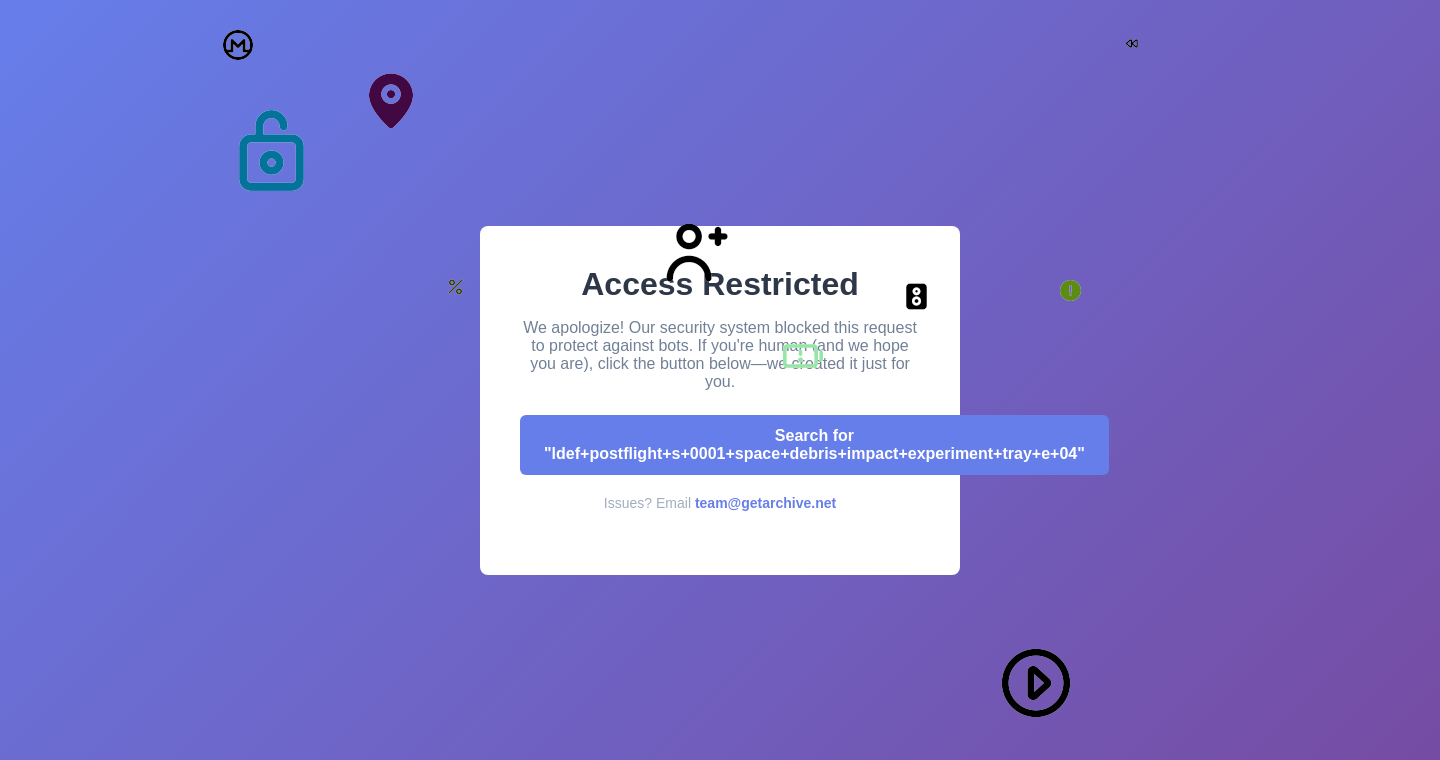 This screenshot has width=1440, height=760. What do you see at coordinates (455, 286) in the screenshot?
I see `view discount or sale information` at bounding box center [455, 286].